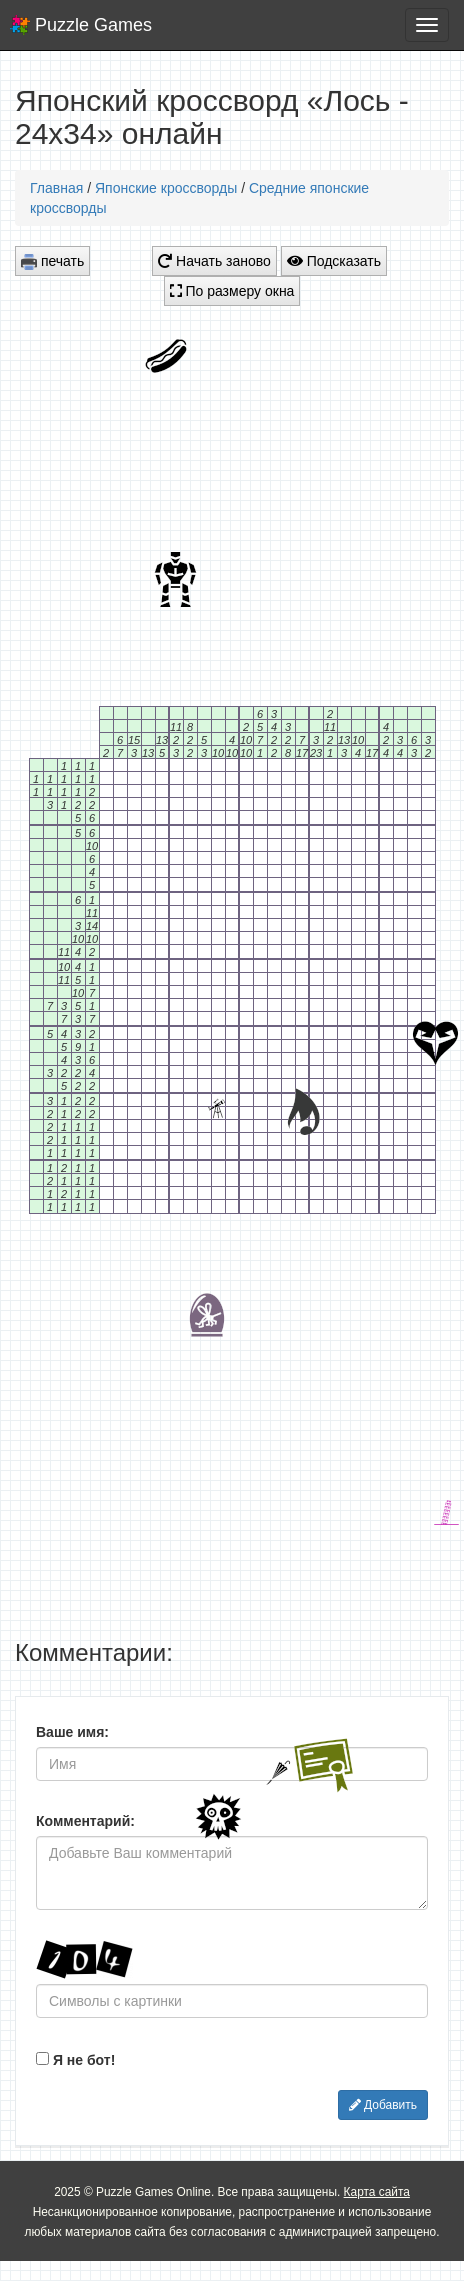 The image size is (464, 2281). What do you see at coordinates (166, 356) in the screenshot?
I see `browse food or restaurant options` at bounding box center [166, 356].